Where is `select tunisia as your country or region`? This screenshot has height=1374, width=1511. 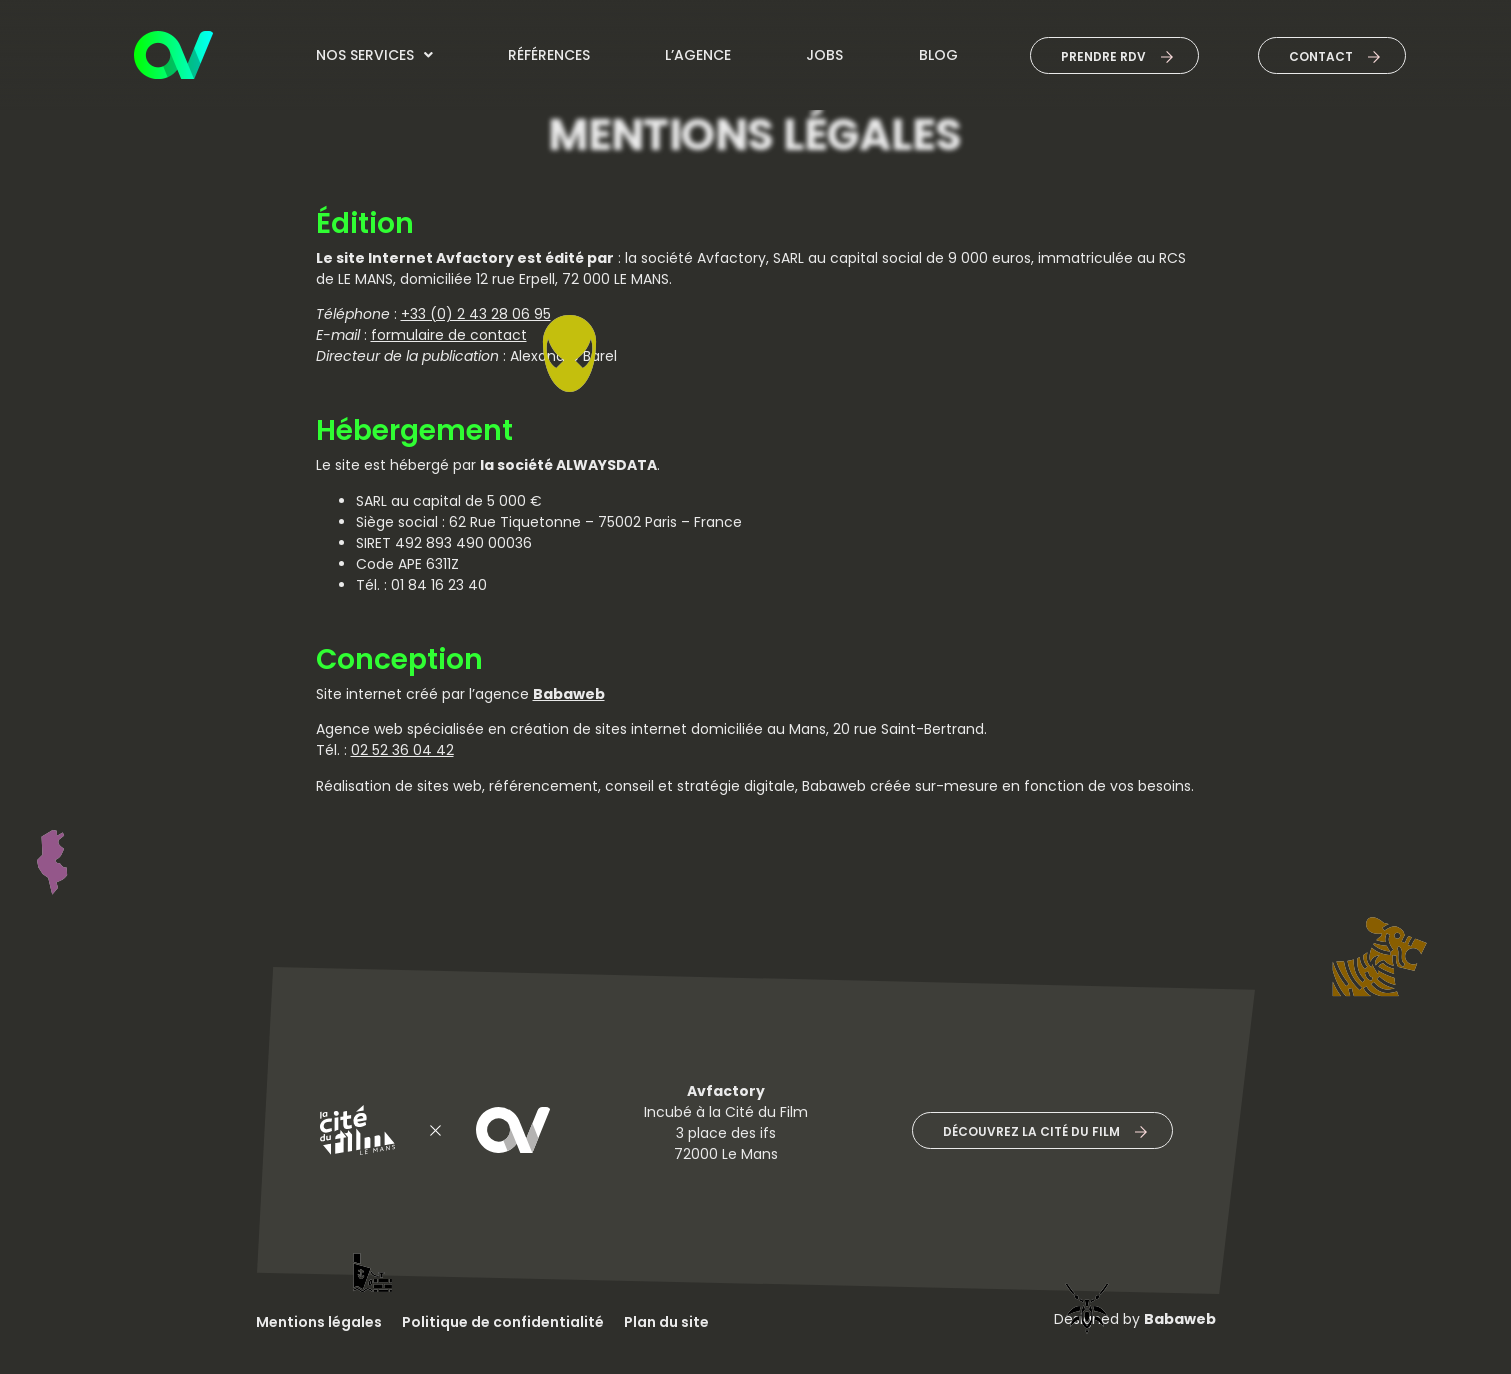 select tunisia as your country or region is located at coordinates (54, 861).